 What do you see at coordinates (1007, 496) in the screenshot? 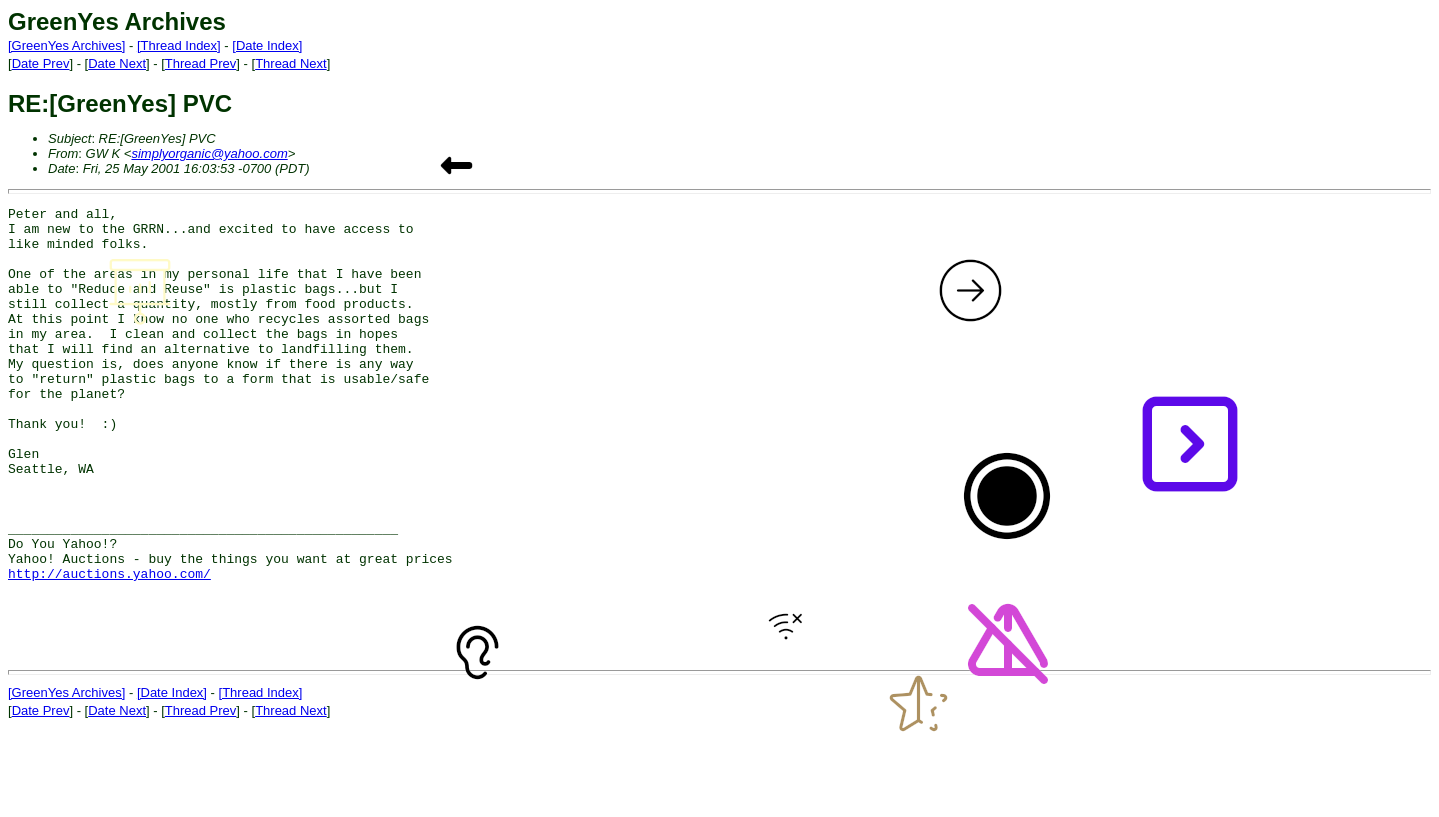
I see `start recording audio or video` at bounding box center [1007, 496].